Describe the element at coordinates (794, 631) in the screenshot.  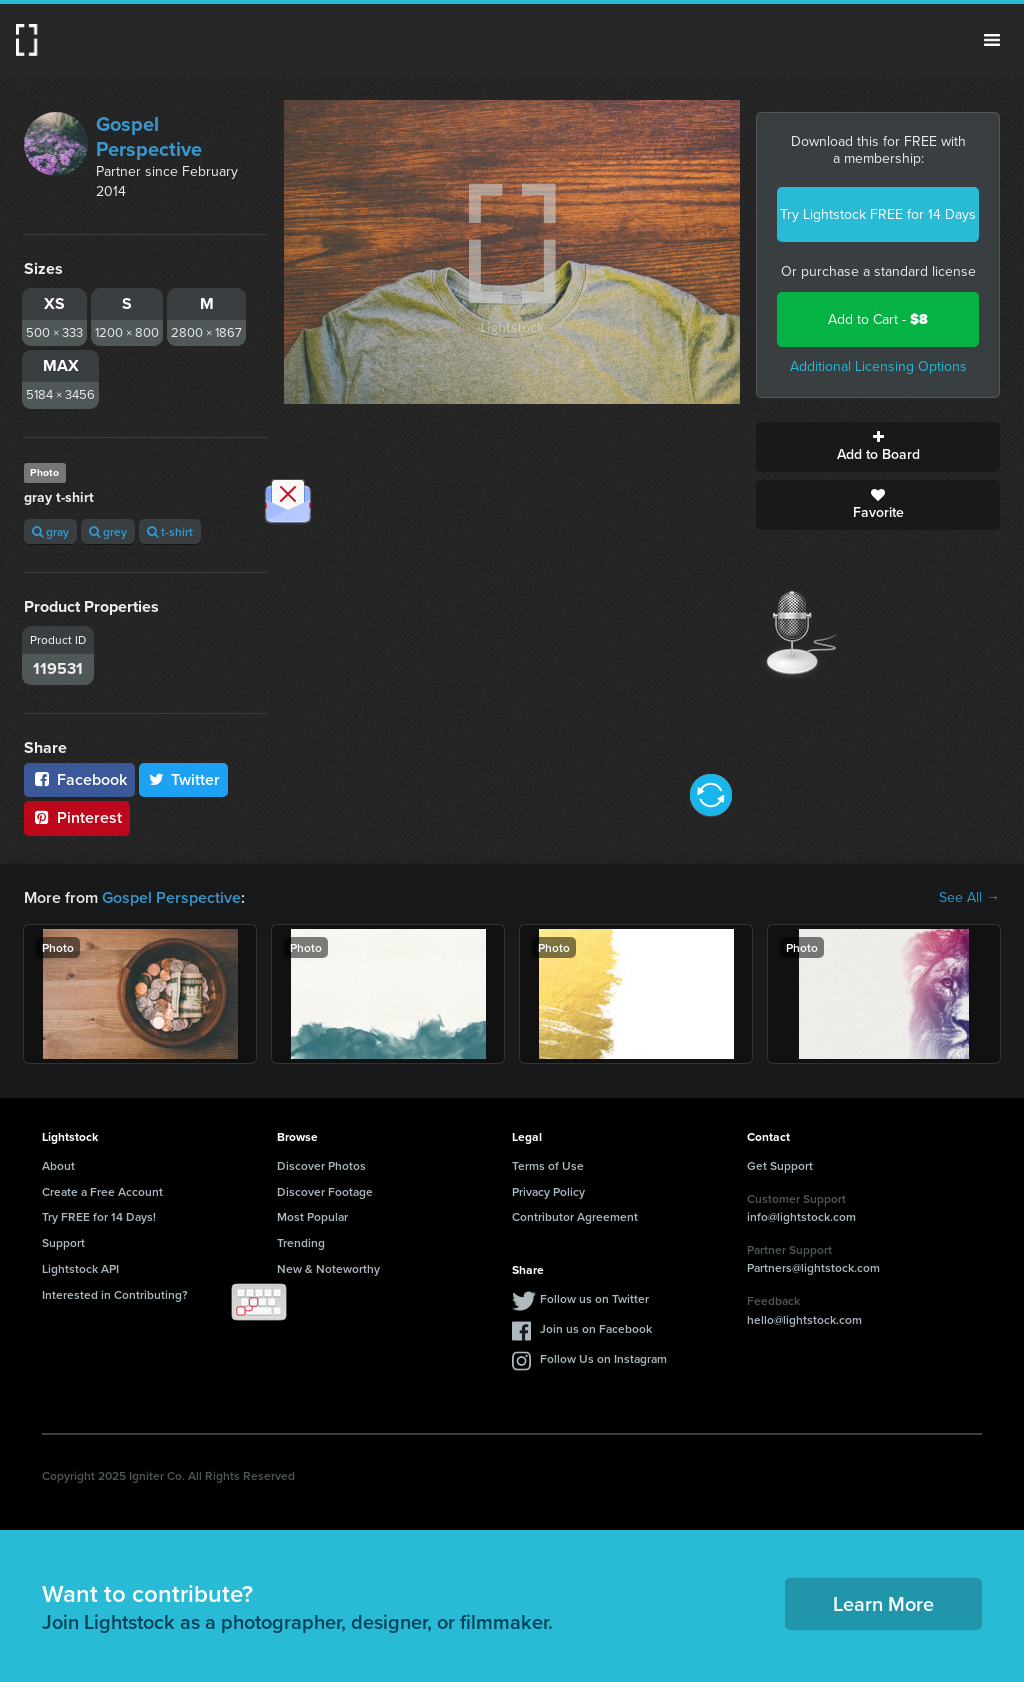
I see `access microphone settings` at that location.